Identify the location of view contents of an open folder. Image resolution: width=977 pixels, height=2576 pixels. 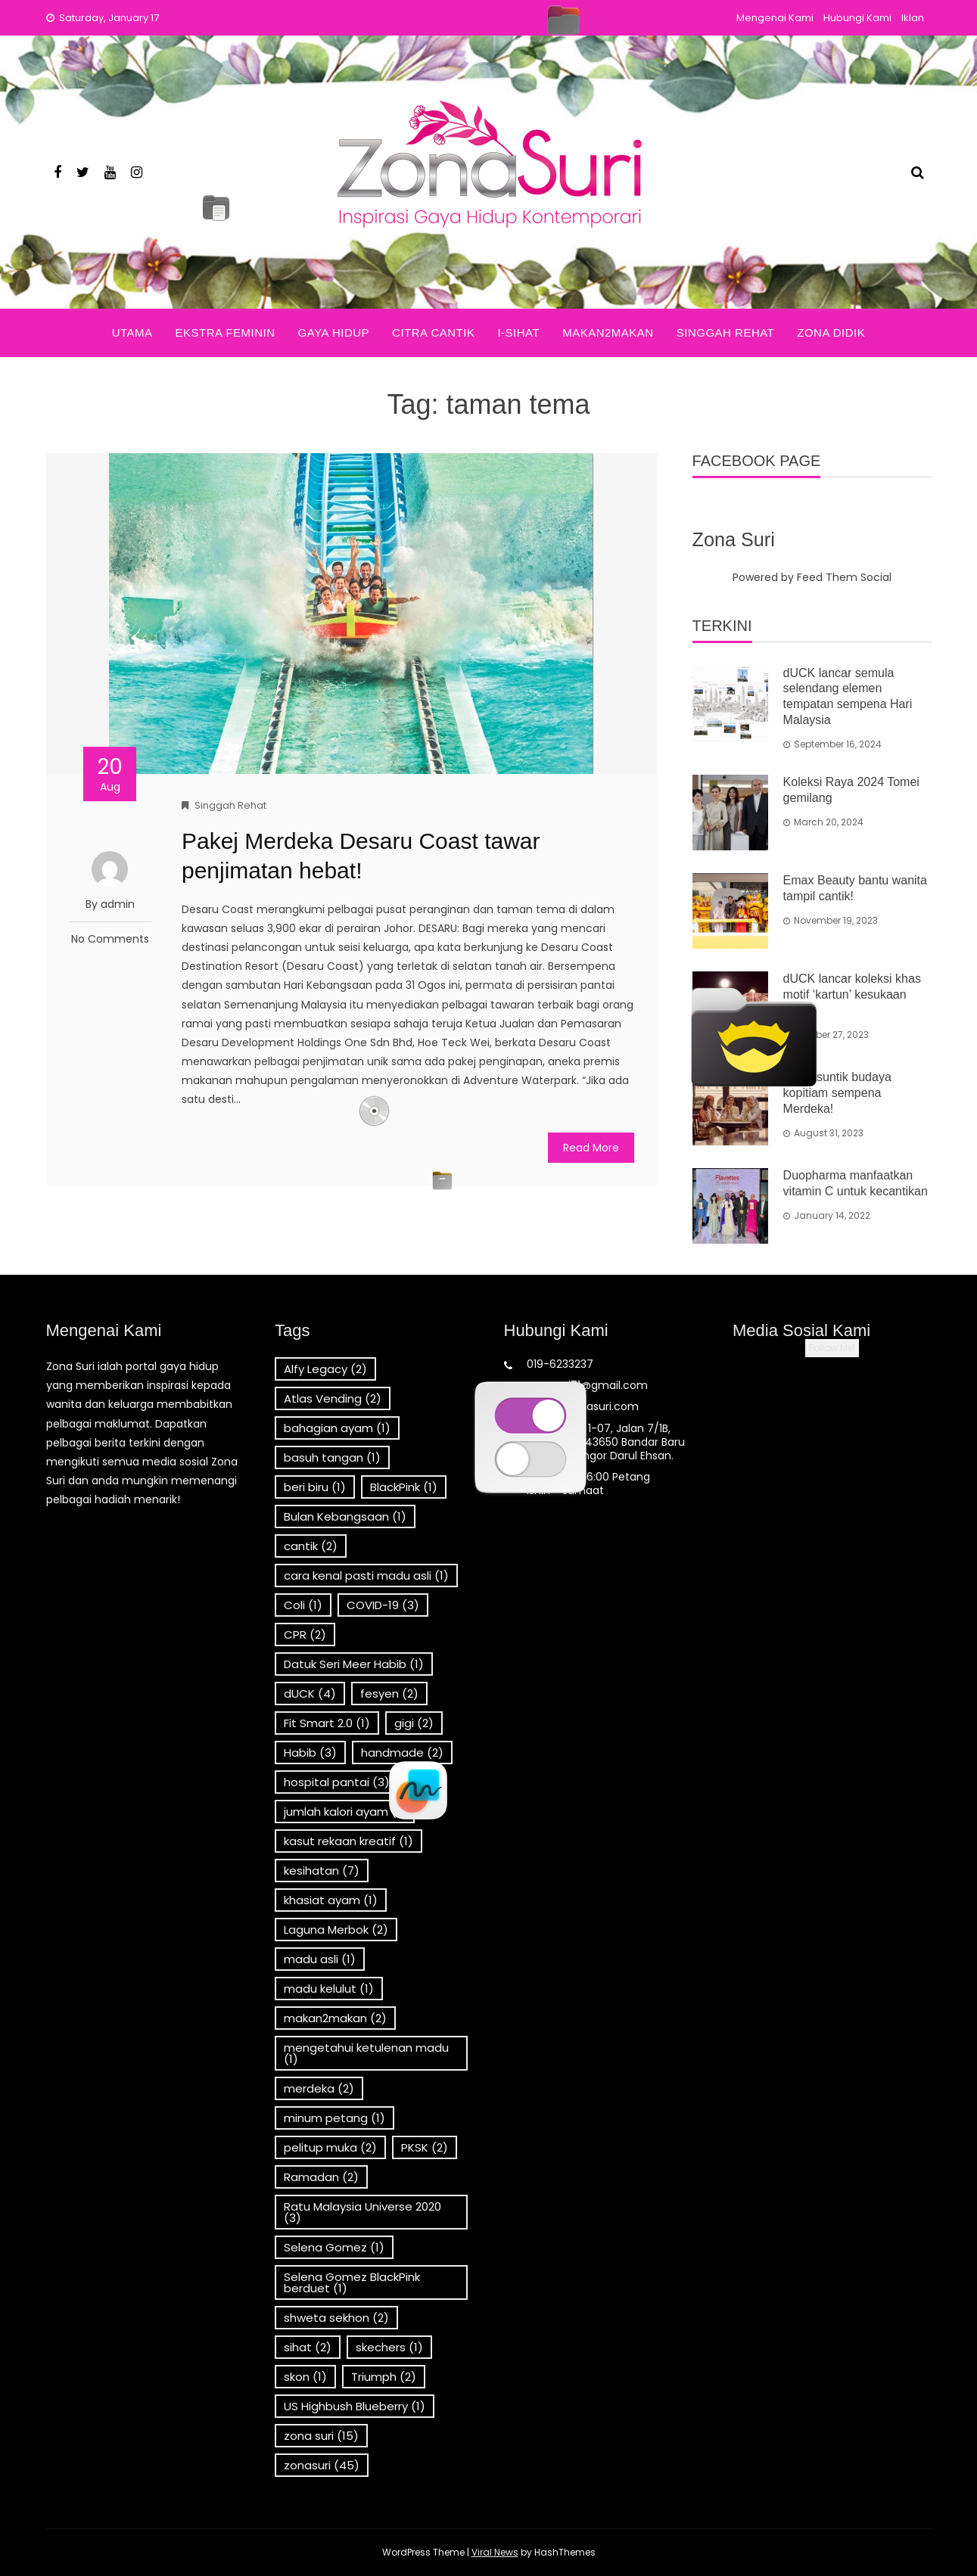
(563, 20).